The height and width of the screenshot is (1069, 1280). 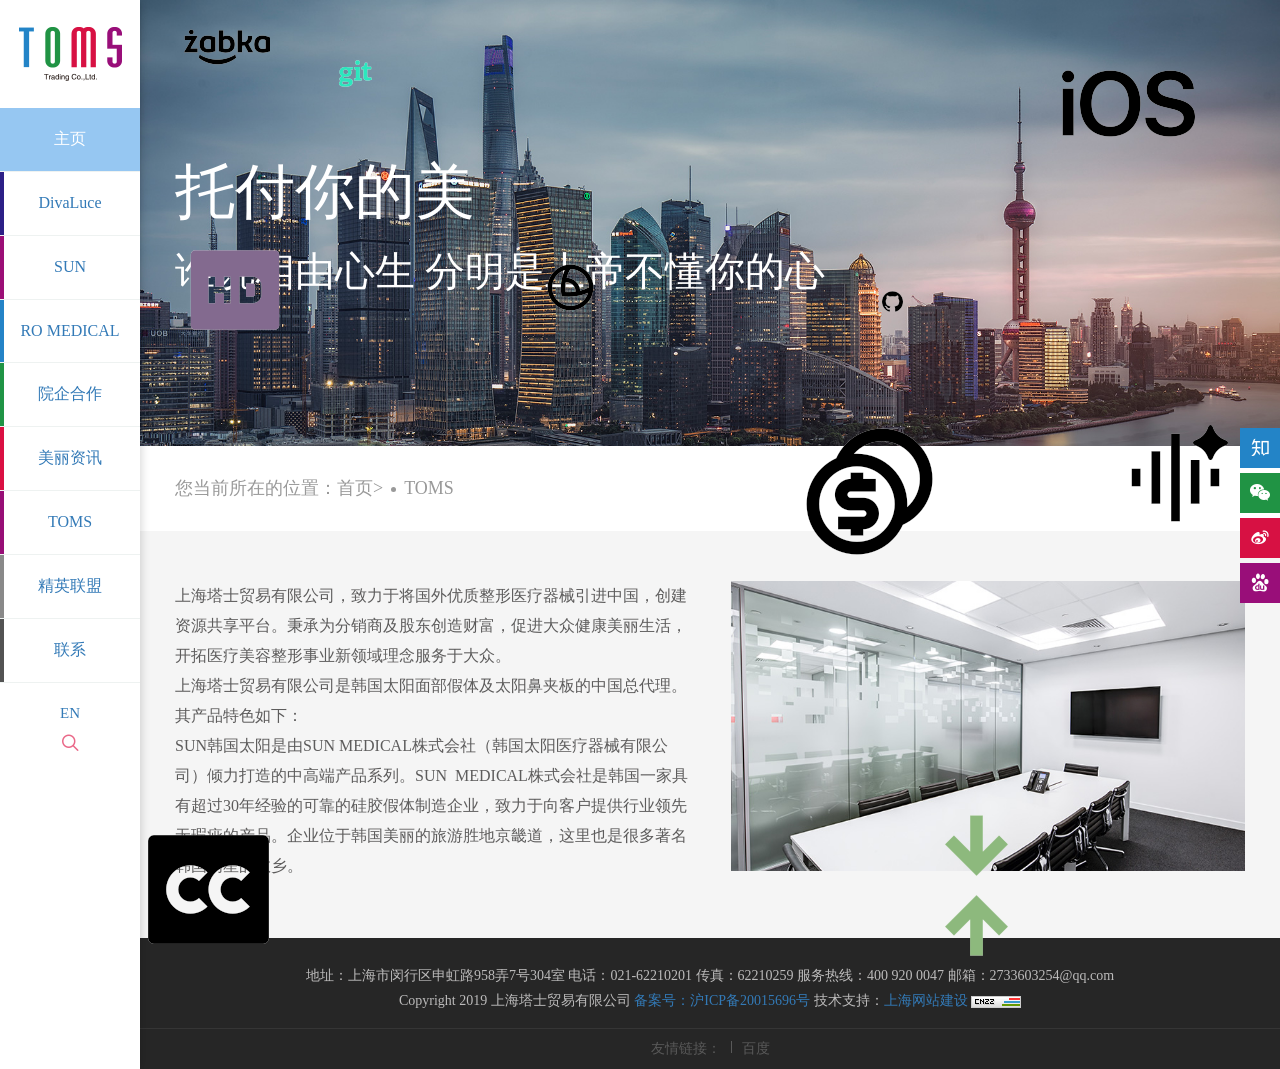 What do you see at coordinates (1128, 103) in the screenshot?
I see `indicates iOS platform compatibility` at bounding box center [1128, 103].